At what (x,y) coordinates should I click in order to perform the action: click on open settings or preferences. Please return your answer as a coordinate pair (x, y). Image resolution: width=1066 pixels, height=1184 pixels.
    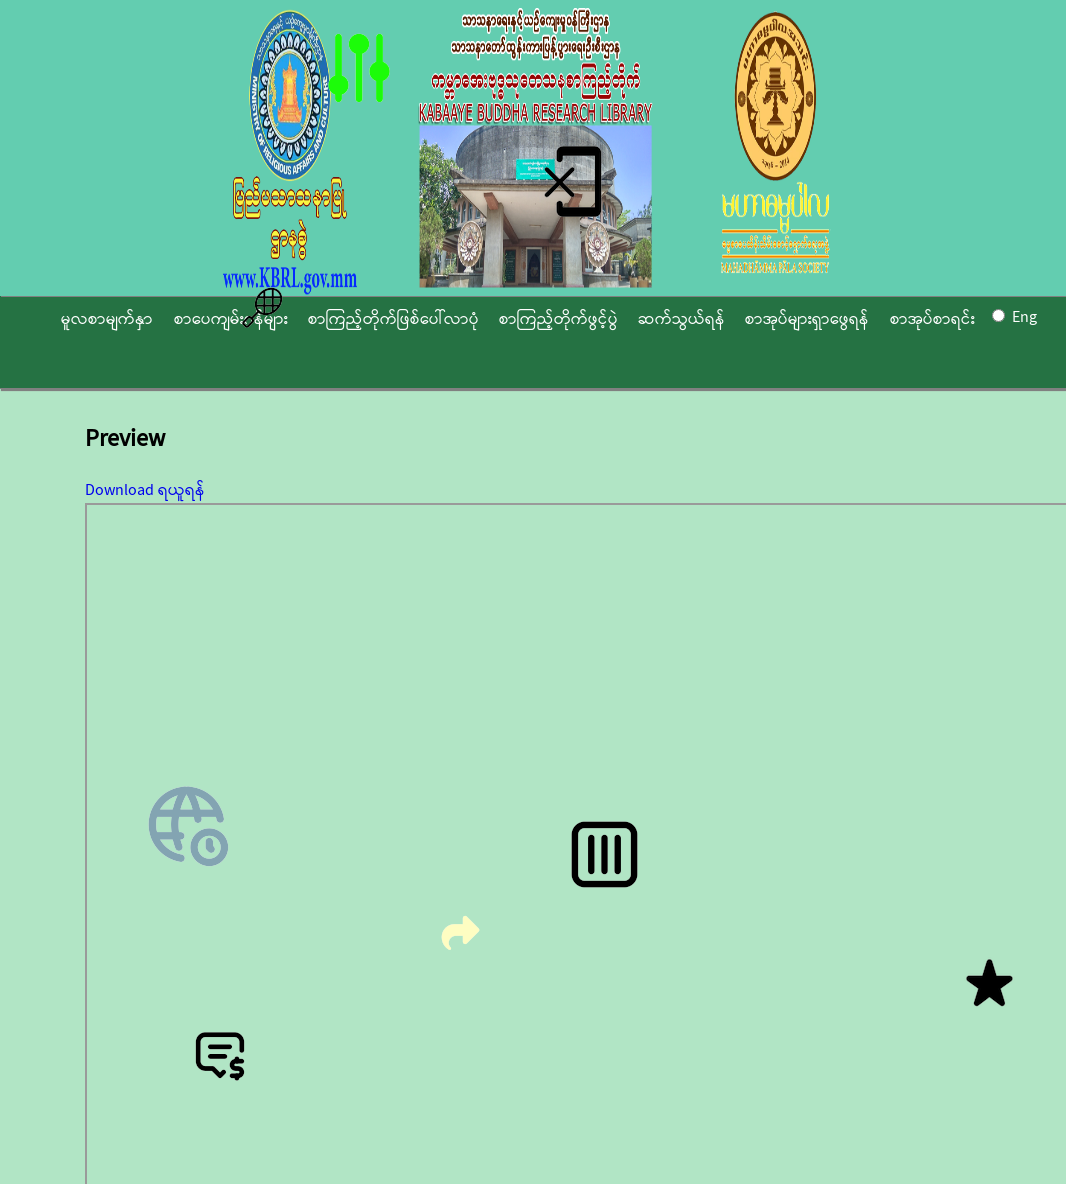
    Looking at the image, I should click on (359, 68).